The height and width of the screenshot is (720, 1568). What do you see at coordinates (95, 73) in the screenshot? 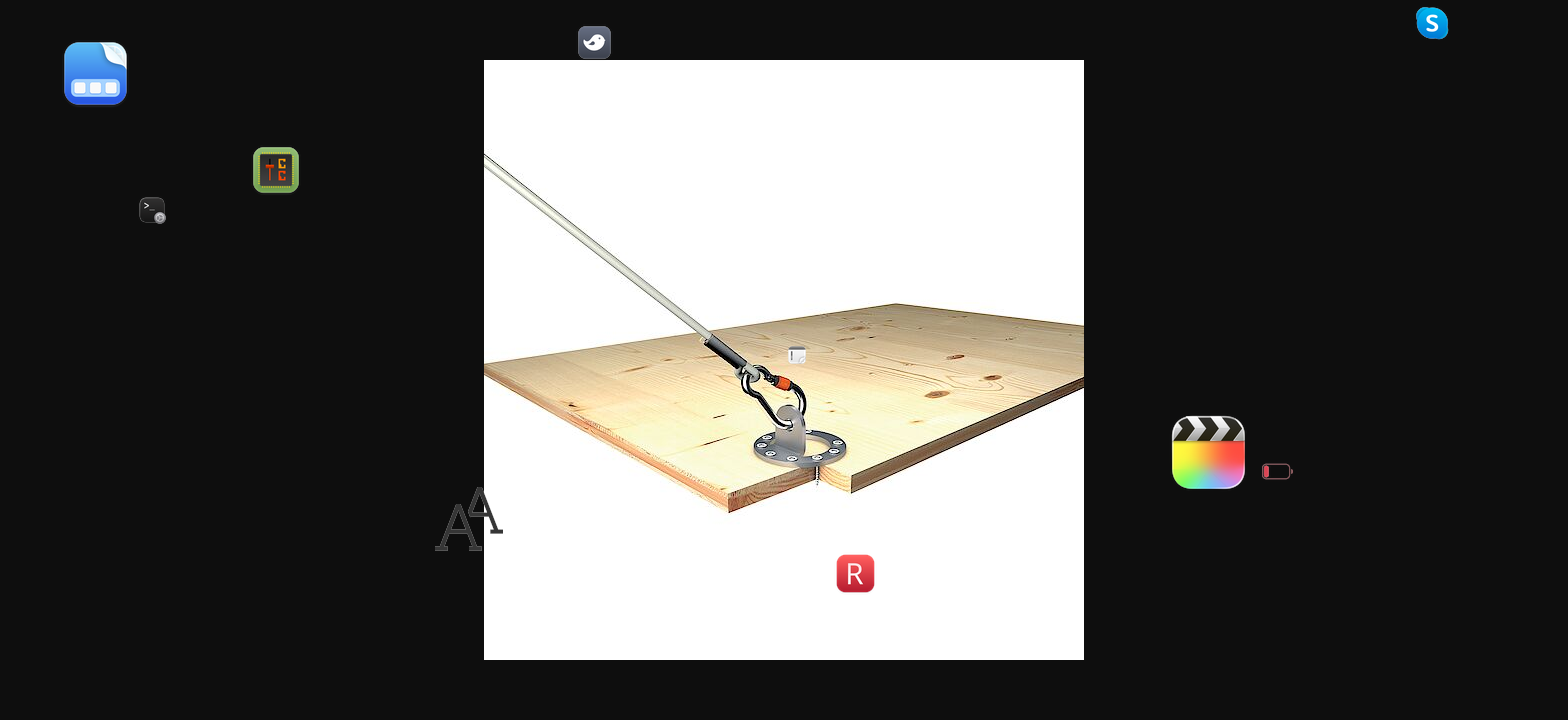
I see `open desktop app or file manager` at bounding box center [95, 73].